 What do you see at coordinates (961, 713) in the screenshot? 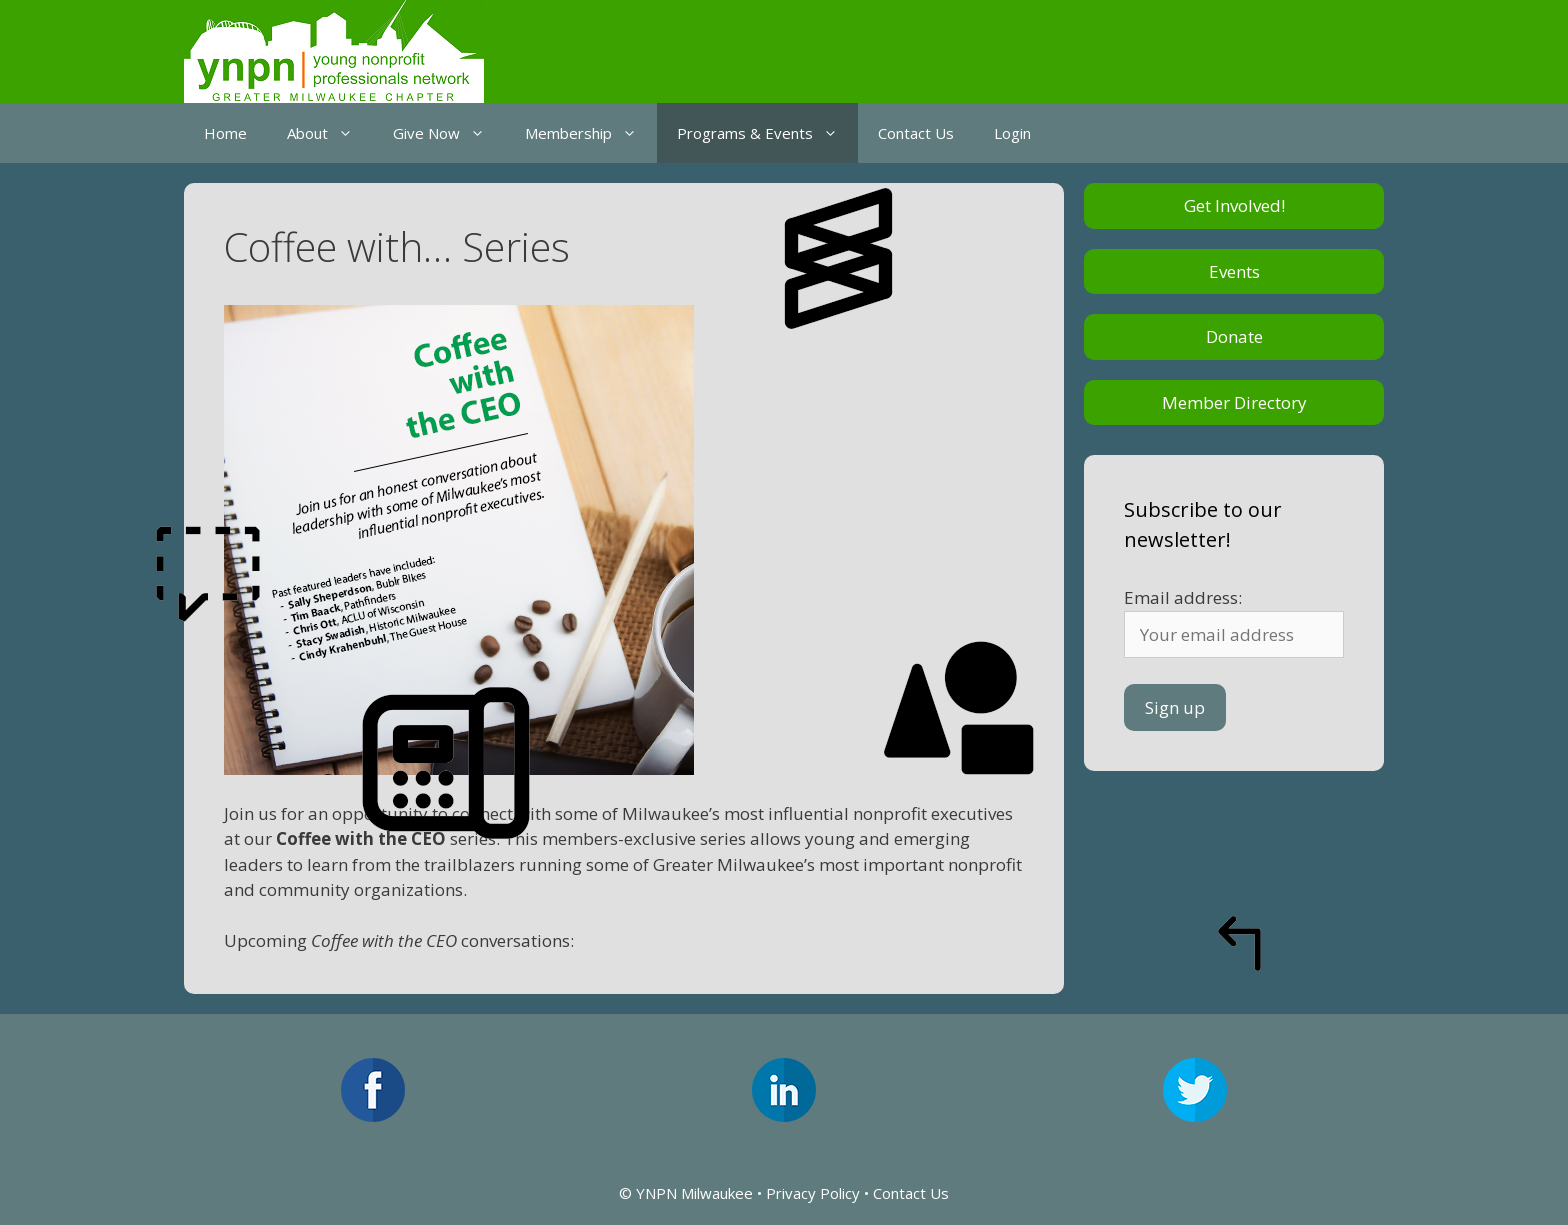
I see `access shape tools or drawing options` at bounding box center [961, 713].